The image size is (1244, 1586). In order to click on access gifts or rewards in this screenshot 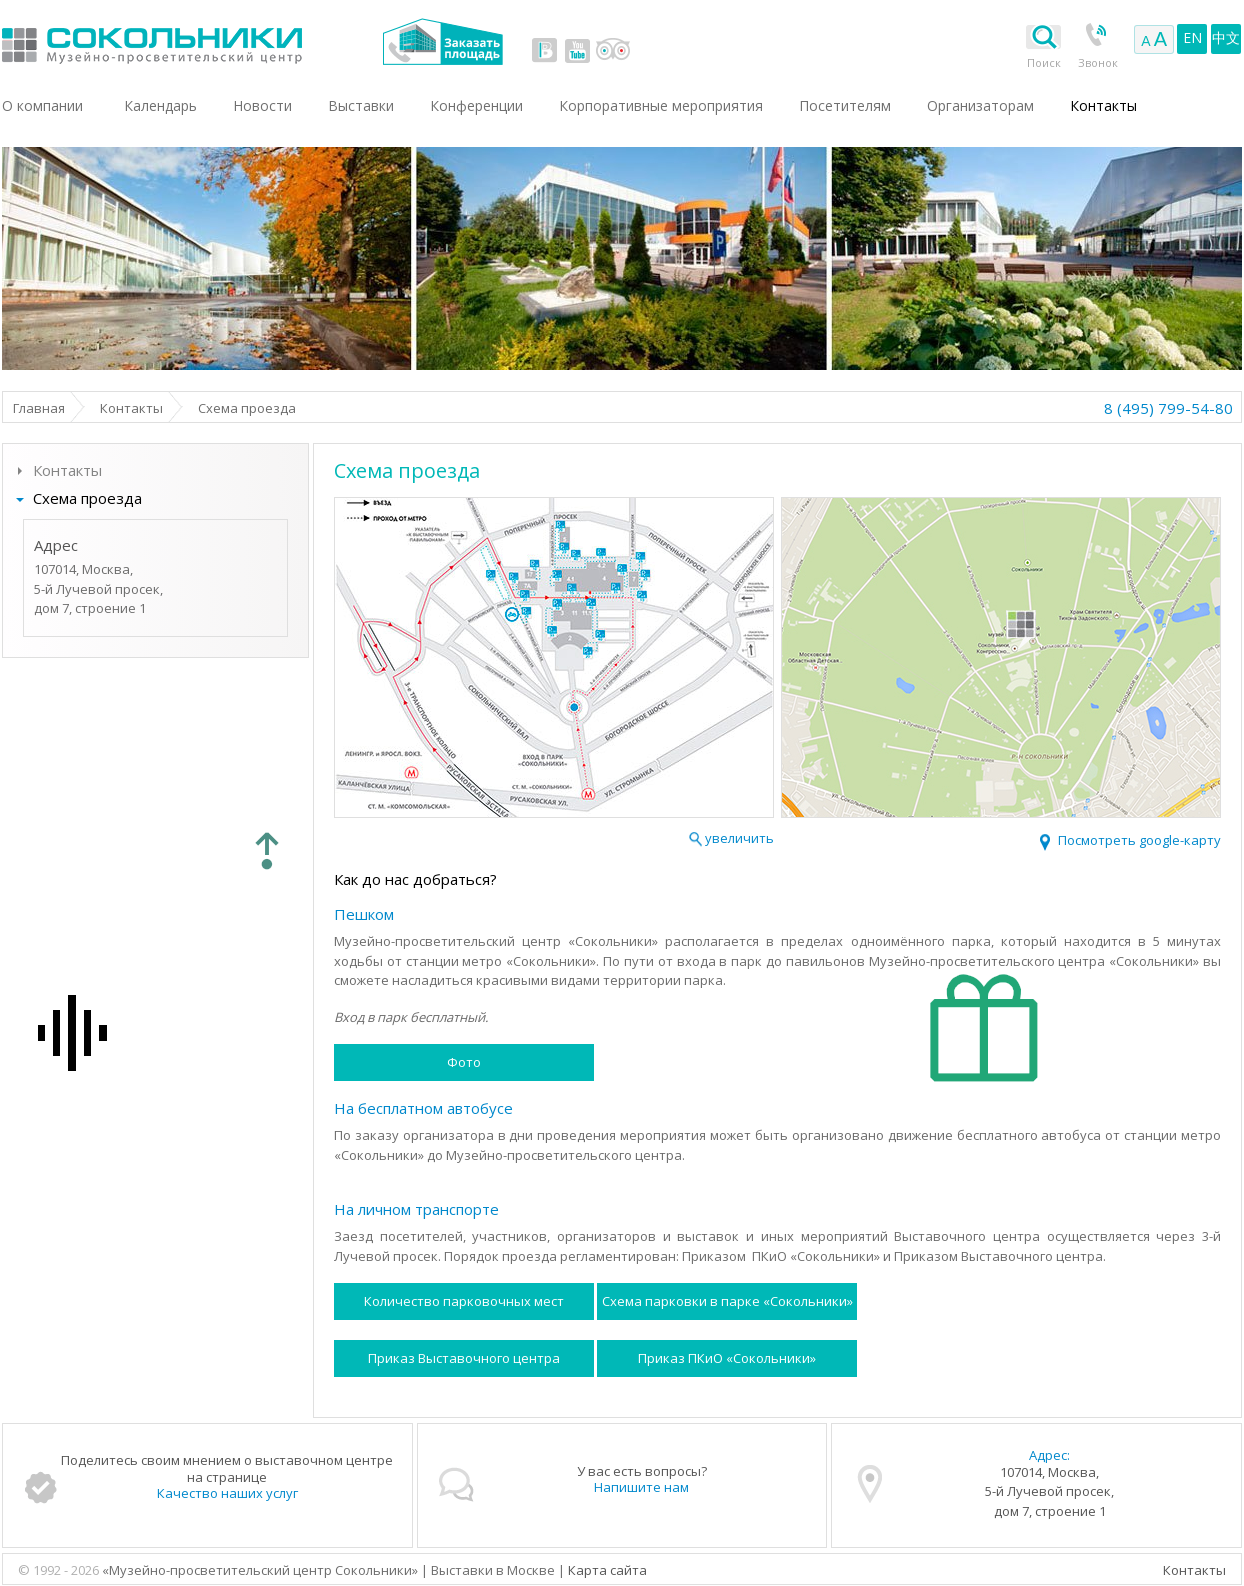, I will do `click(988, 1032)`.